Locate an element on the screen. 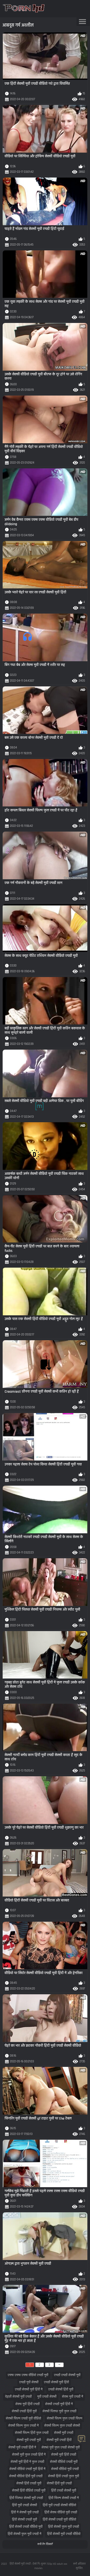 The height and width of the screenshot is (2576, 90). switch to Japanese katakana input is located at coordinates (47, 2445).